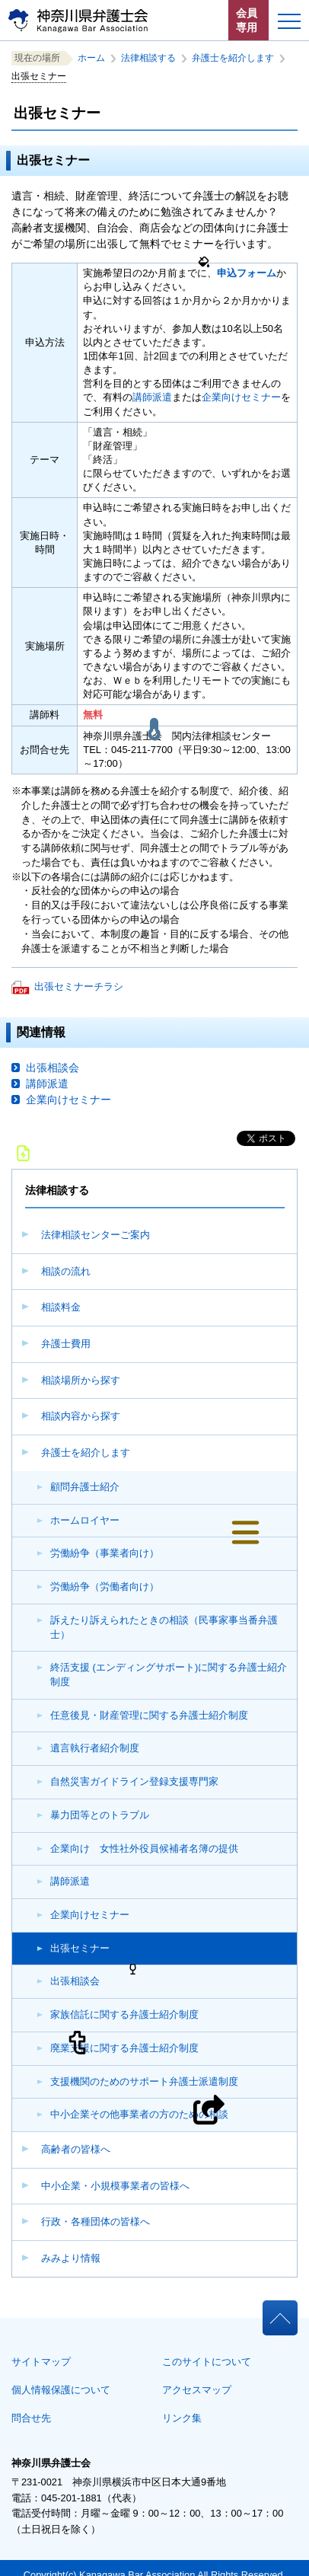 Image resolution: width=309 pixels, height=2576 pixels. What do you see at coordinates (203, 261) in the screenshot?
I see `fill an area with color` at bounding box center [203, 261].